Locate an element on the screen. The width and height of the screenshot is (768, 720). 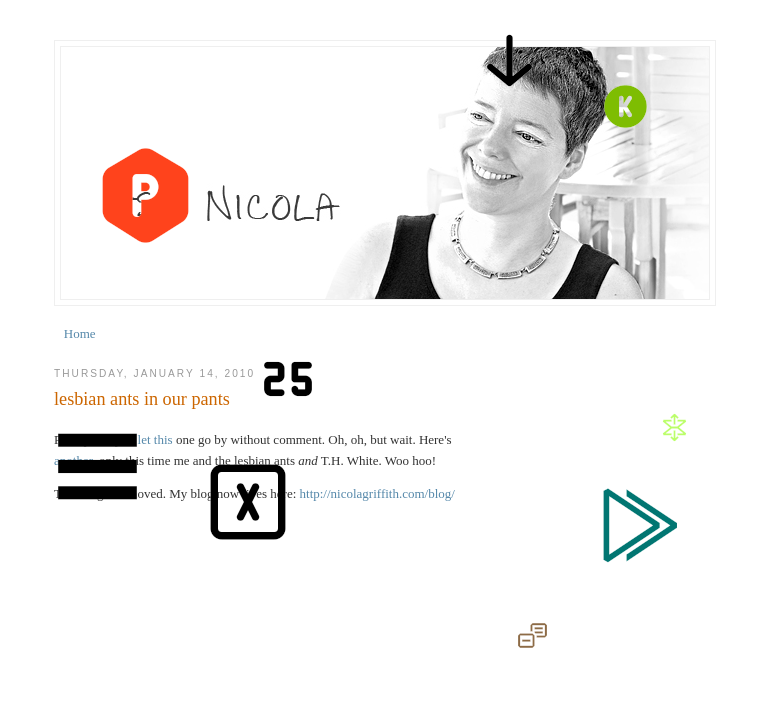
indicates an enum member or enumeration value in code is located at coordinates (532, 635).